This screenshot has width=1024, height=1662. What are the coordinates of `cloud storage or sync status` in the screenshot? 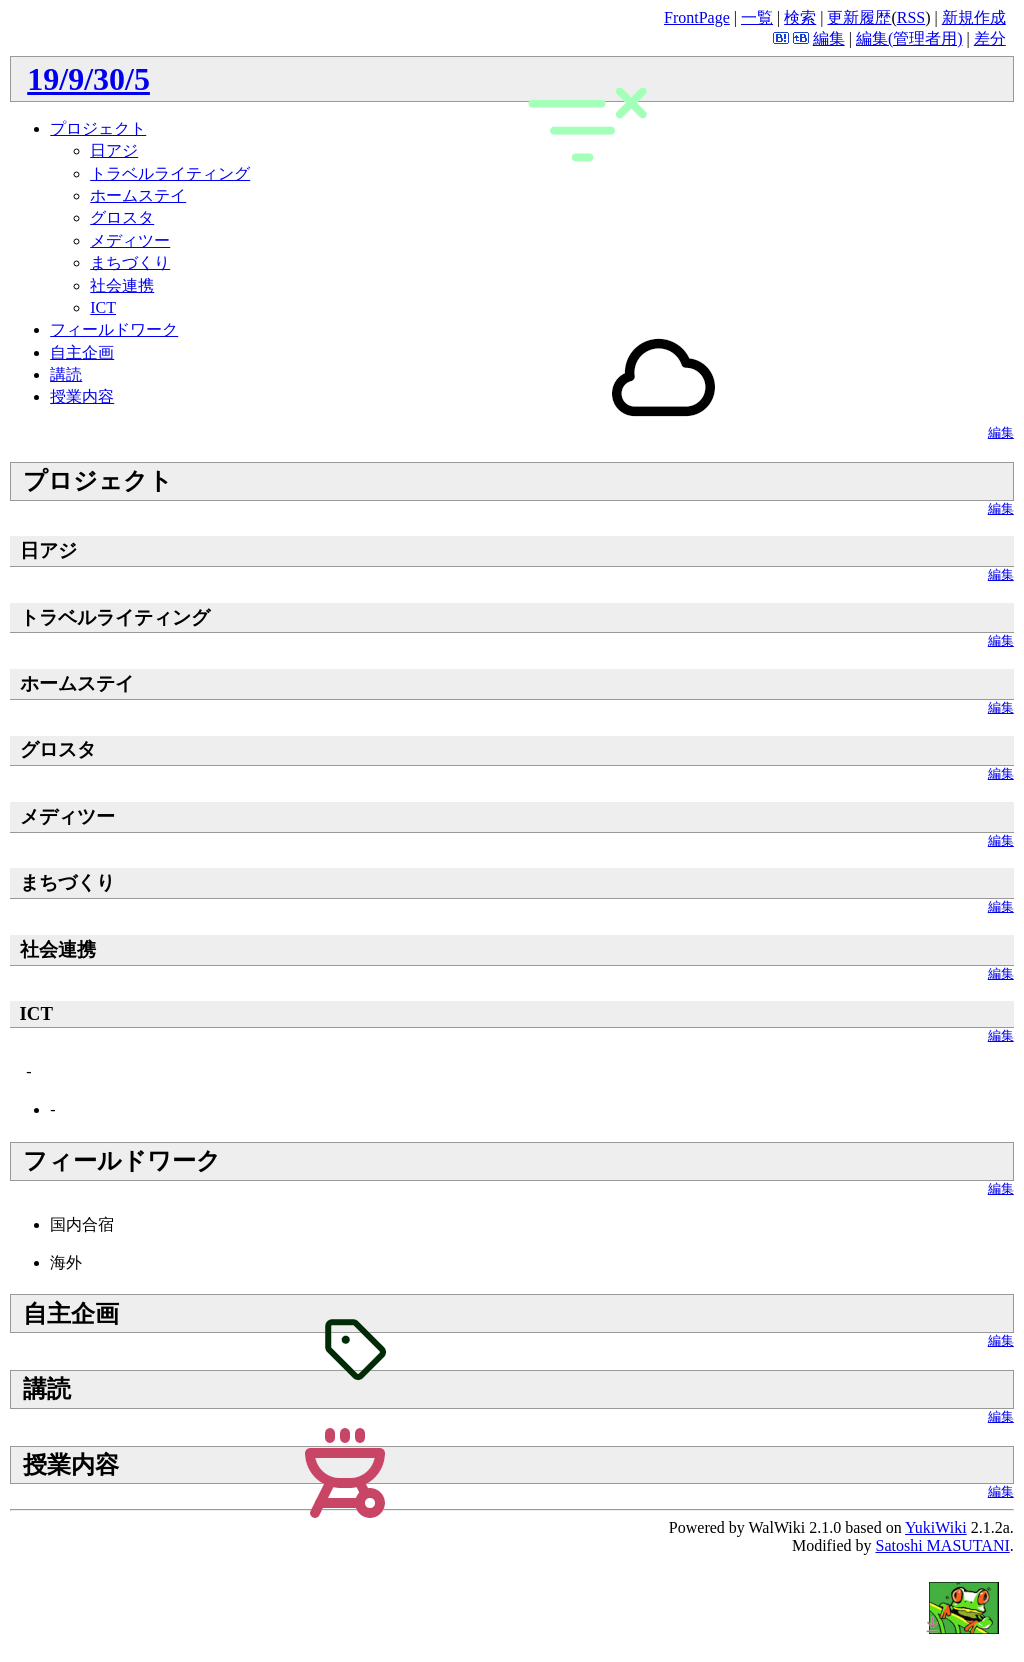 It's located at (663, 377).